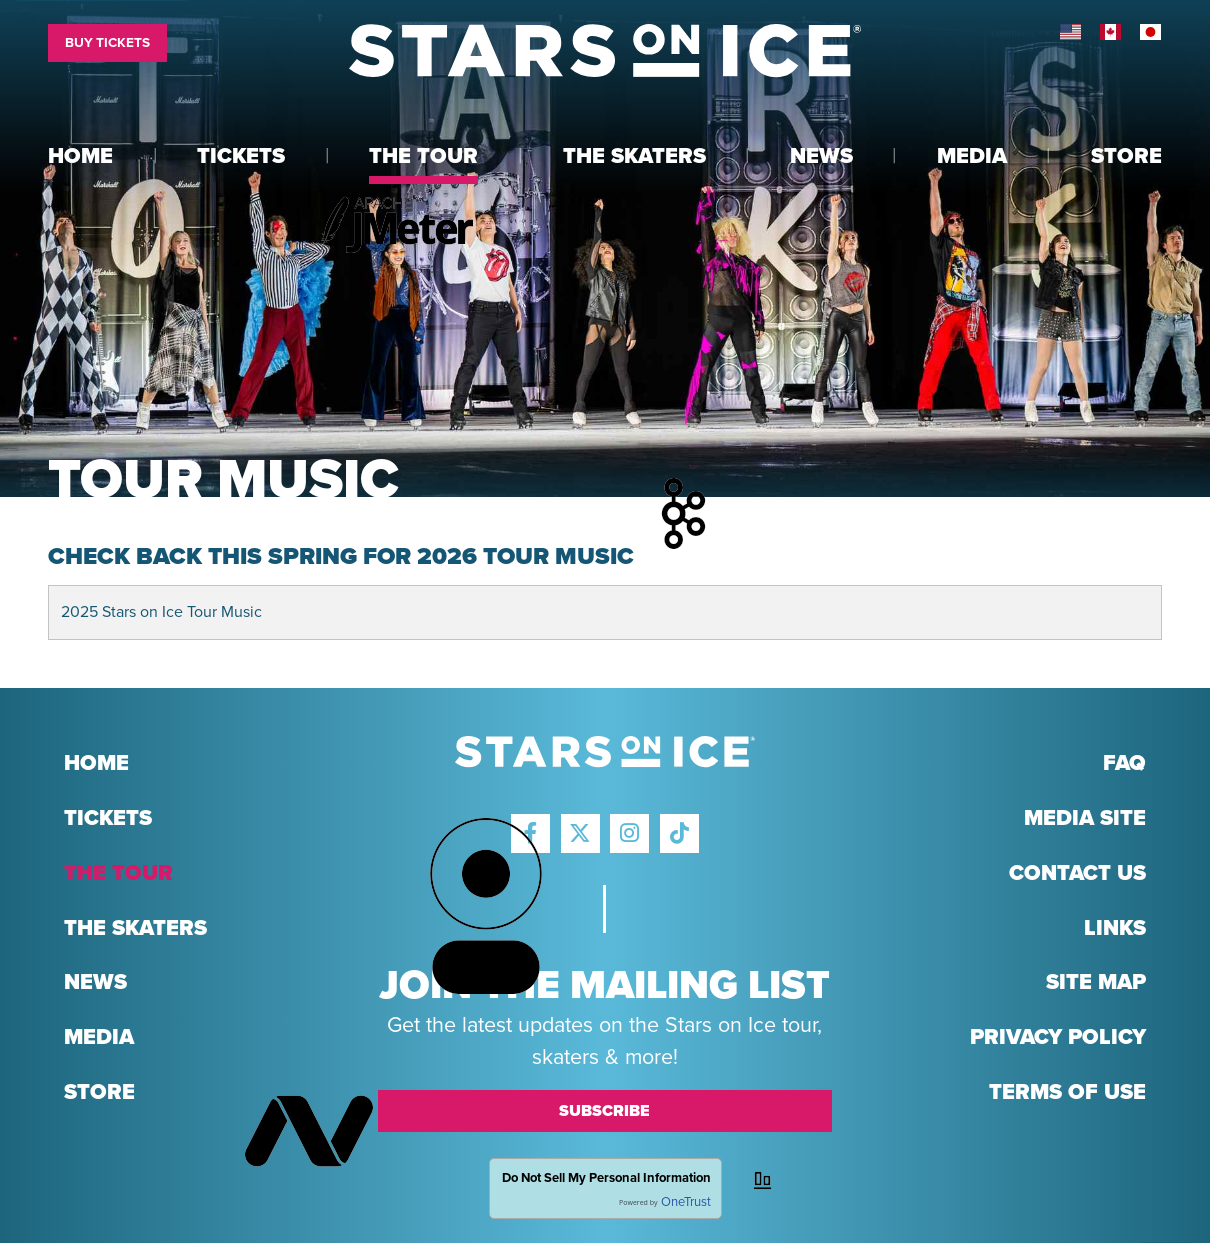  Describe the element at coordinates (486, 906) in the screenshot. I see `daisyUI component library logo` at that location.